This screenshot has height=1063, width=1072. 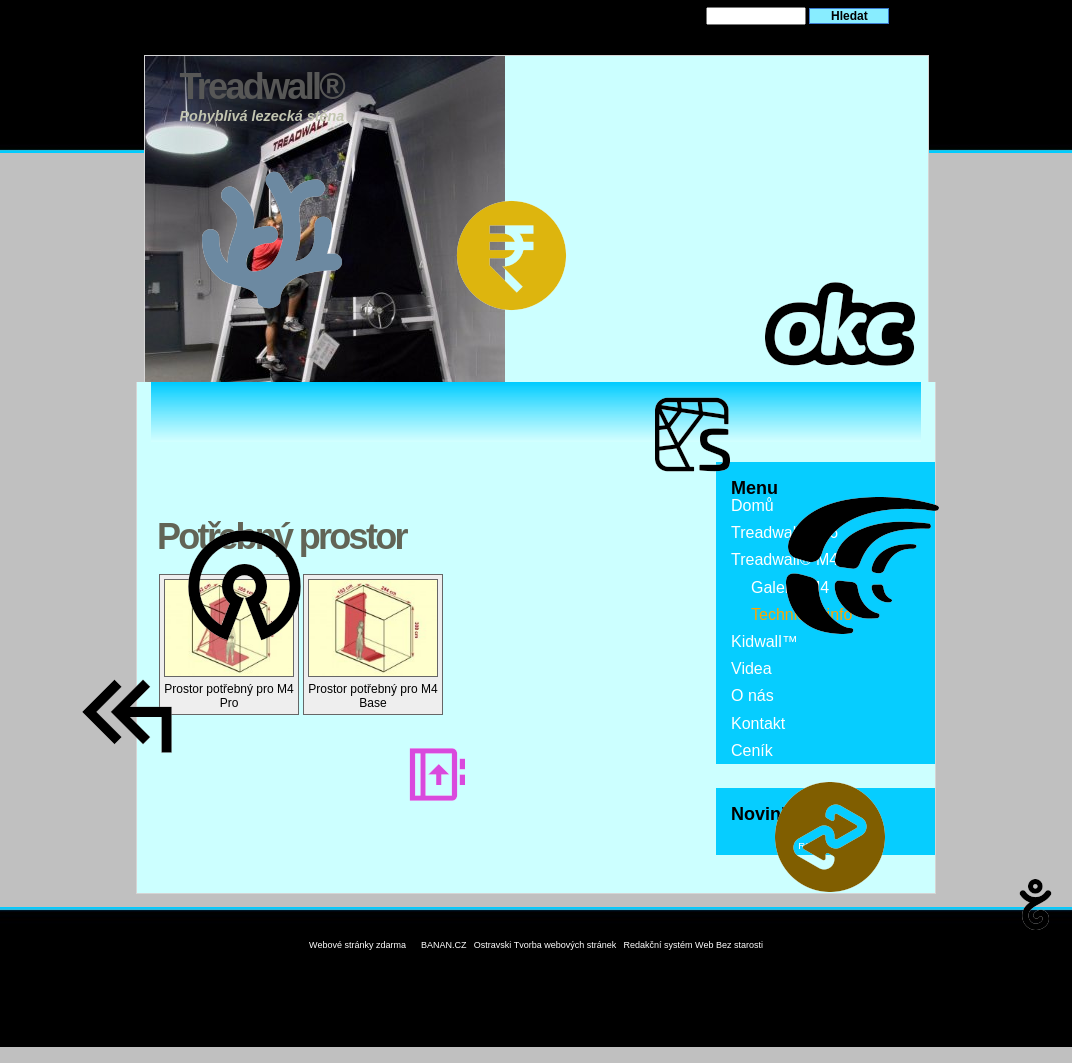 I want to click on indicates open-source software or project, so click(x=244, y=586).